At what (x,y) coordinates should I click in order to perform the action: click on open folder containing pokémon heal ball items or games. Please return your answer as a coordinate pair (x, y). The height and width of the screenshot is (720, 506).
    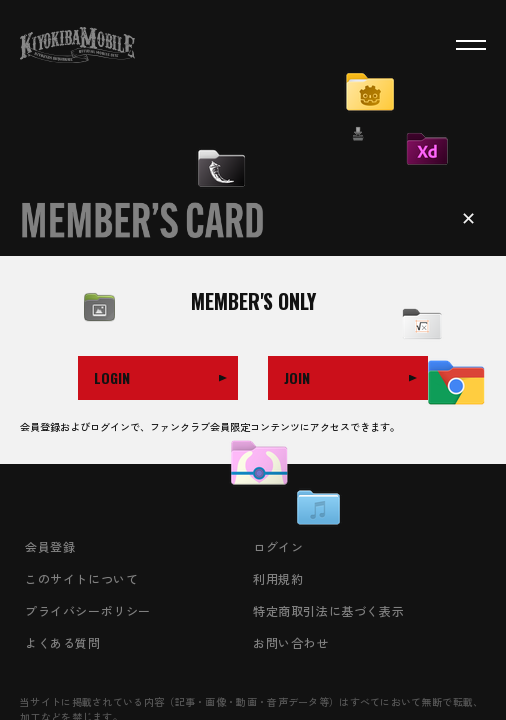
    Looking at the image, I should click on (259, 464).